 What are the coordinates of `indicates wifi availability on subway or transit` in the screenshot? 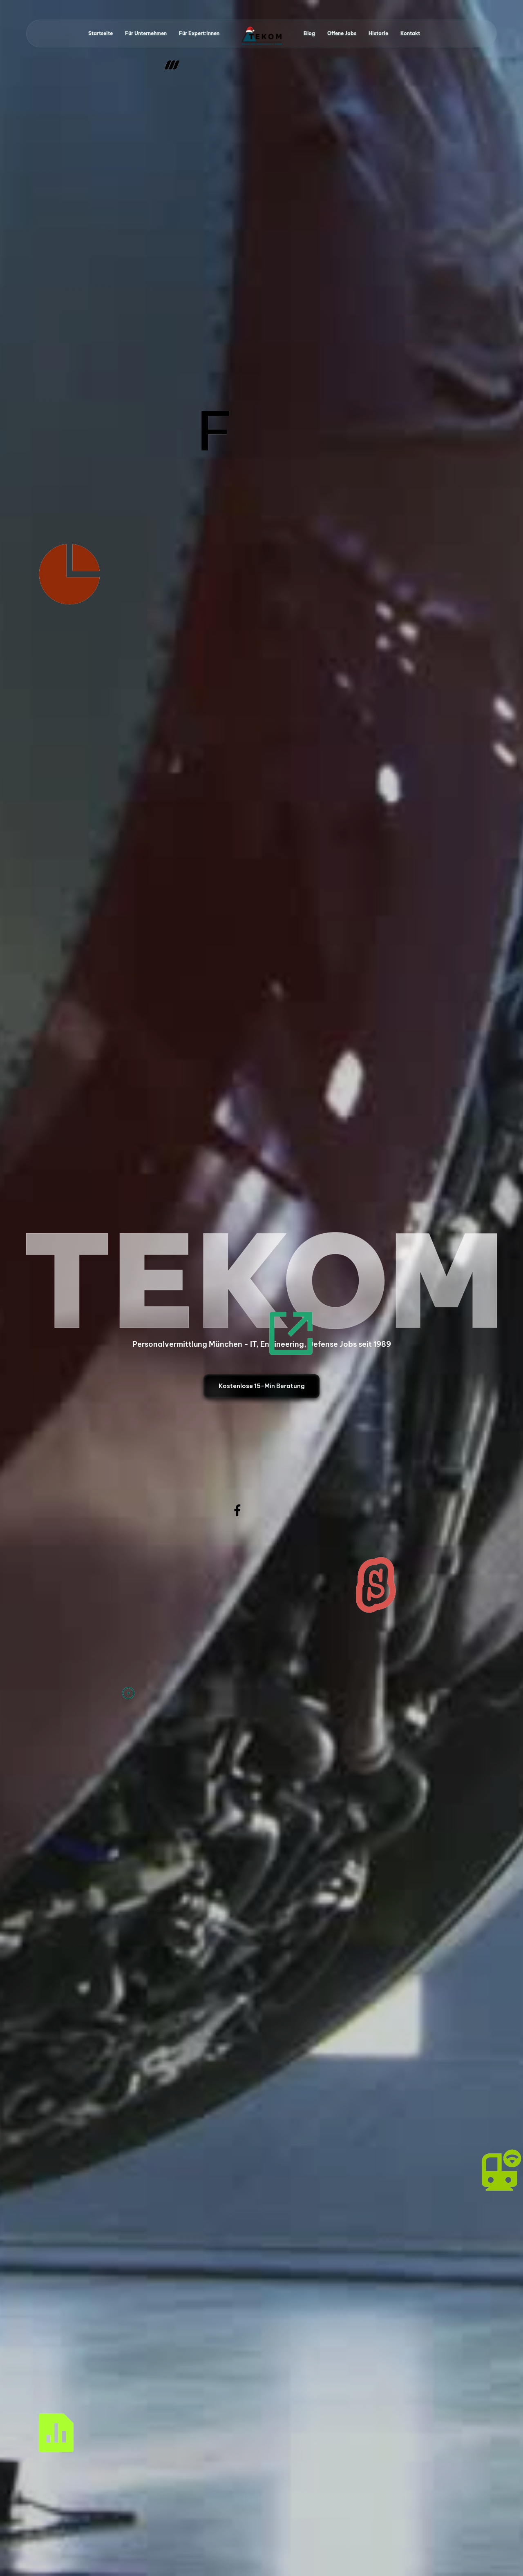 It's located at (499, 2171).